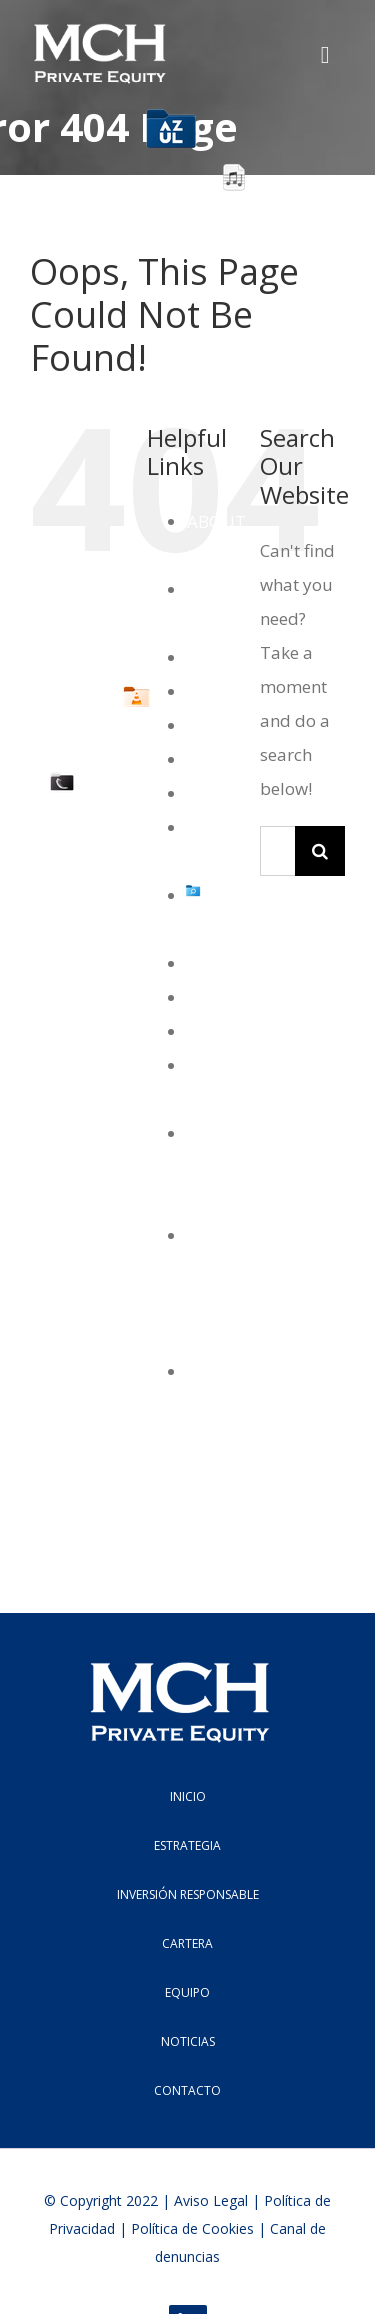  What do you see at coordinates (193, 891) in the screenshot?
I see `search within folder contents` at bounding box center [193, 891].